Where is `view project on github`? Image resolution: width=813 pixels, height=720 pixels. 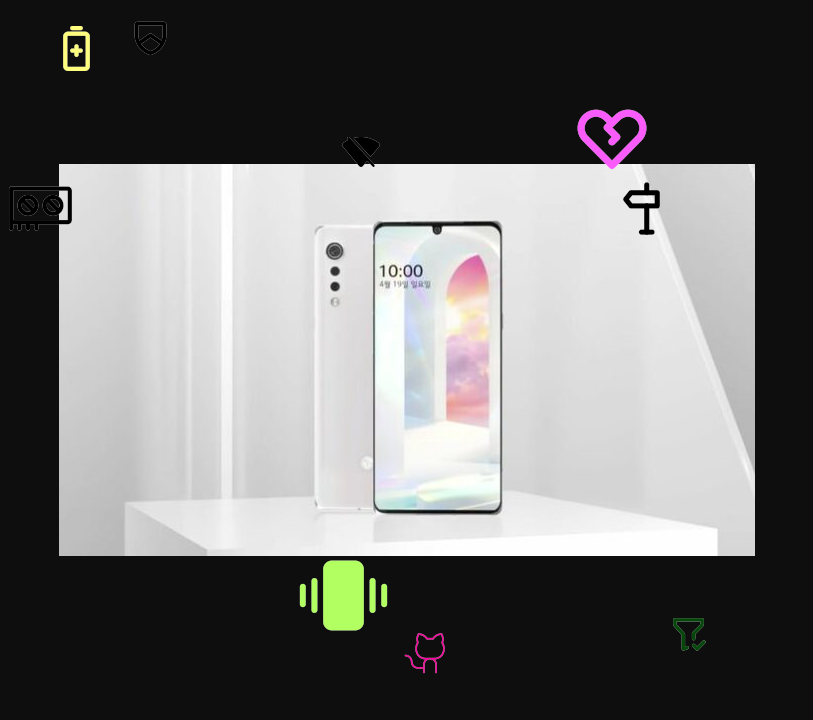
view project on github is located at coordinates (428, 652).